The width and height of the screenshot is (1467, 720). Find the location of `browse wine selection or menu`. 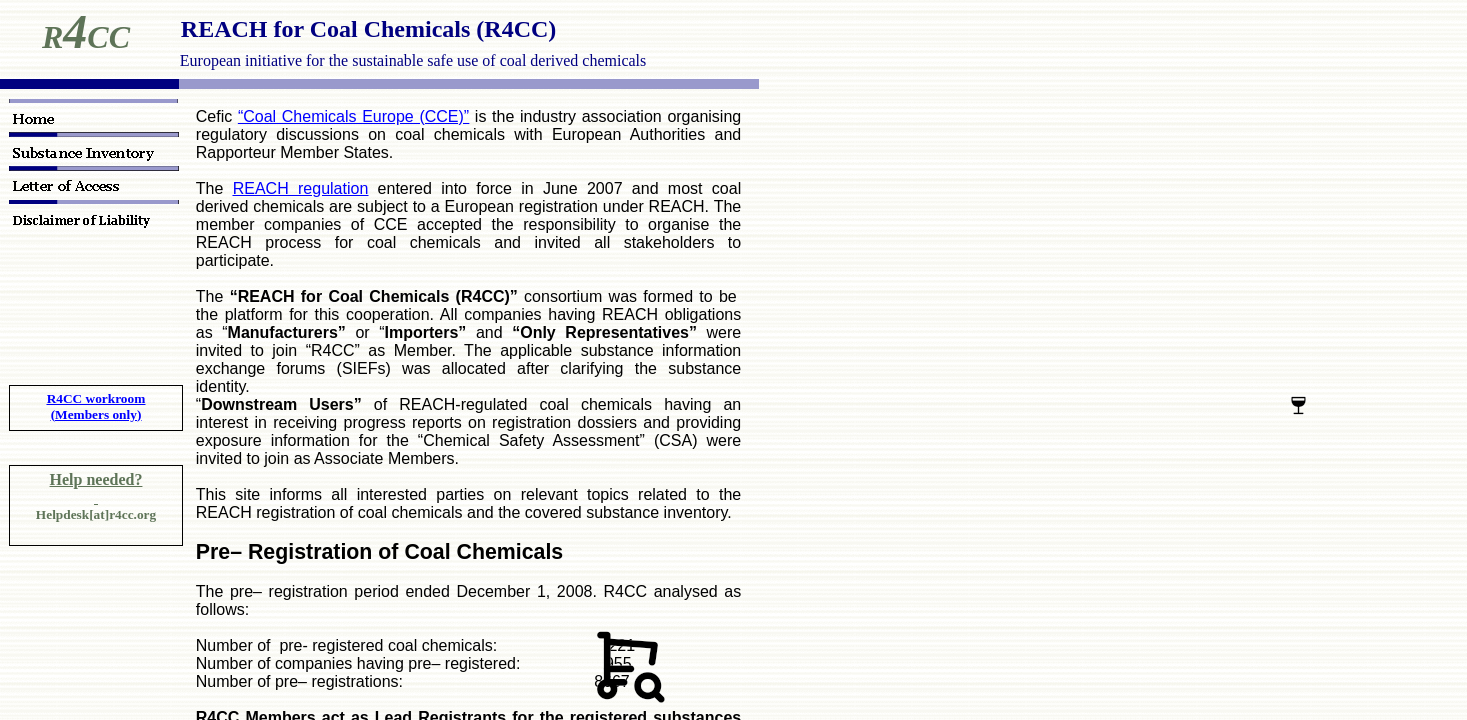

browse wine selection or menu is located at coordinates (1298, 405).